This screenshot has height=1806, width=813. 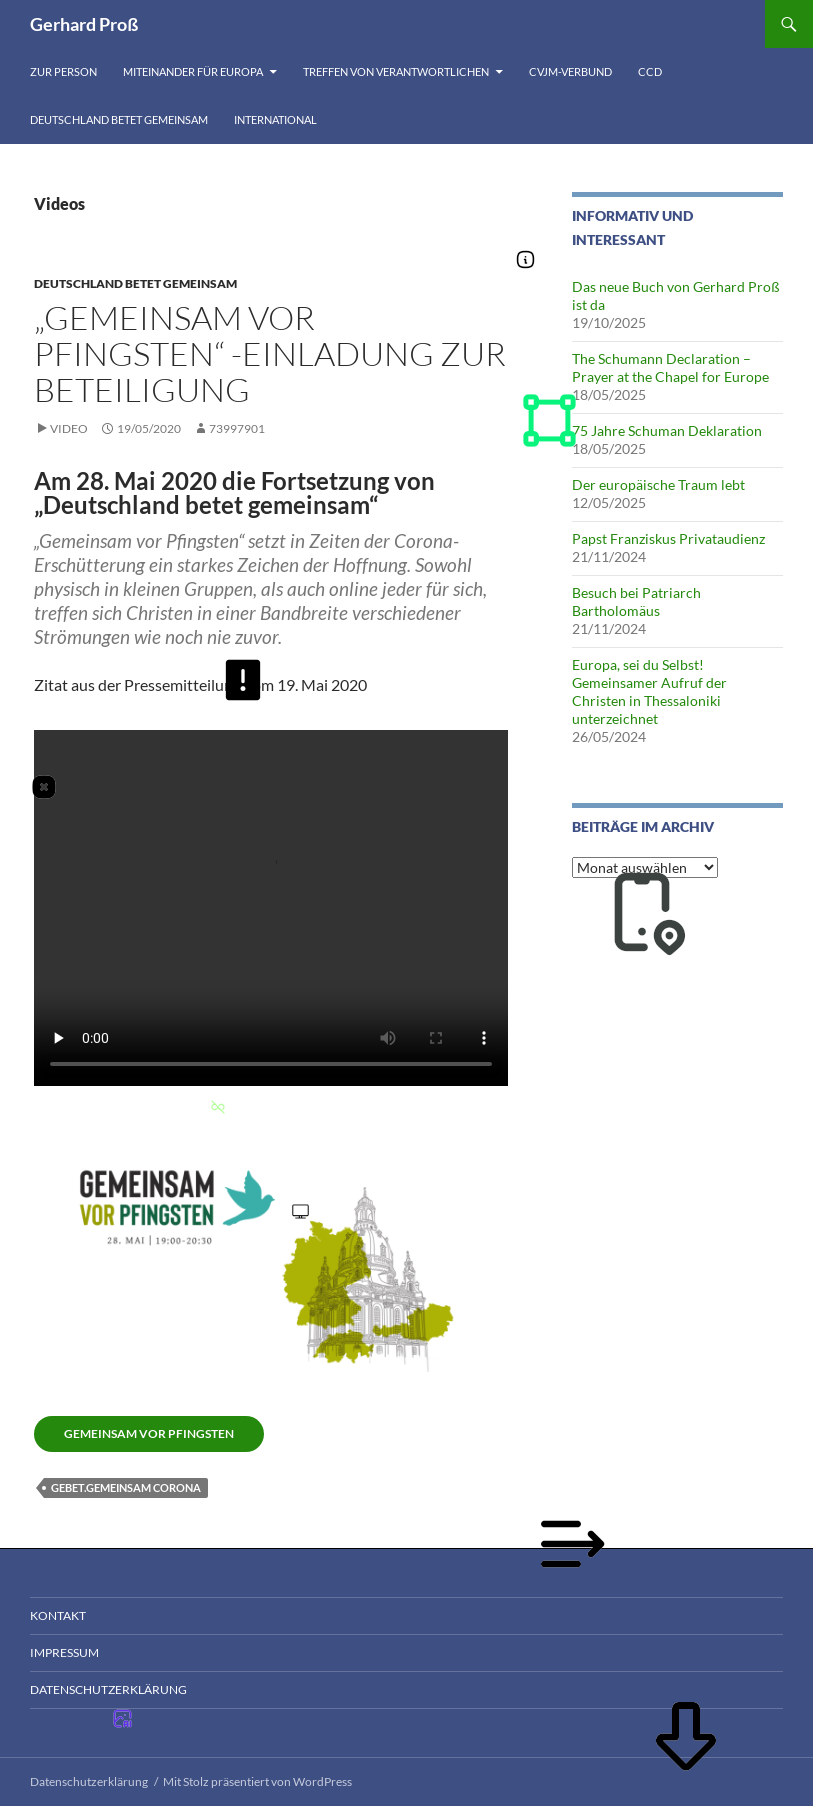 What do you see at coordinates (642, 912) in the screenshot?
I see `view device location on map` at bounding box center [642, 912].